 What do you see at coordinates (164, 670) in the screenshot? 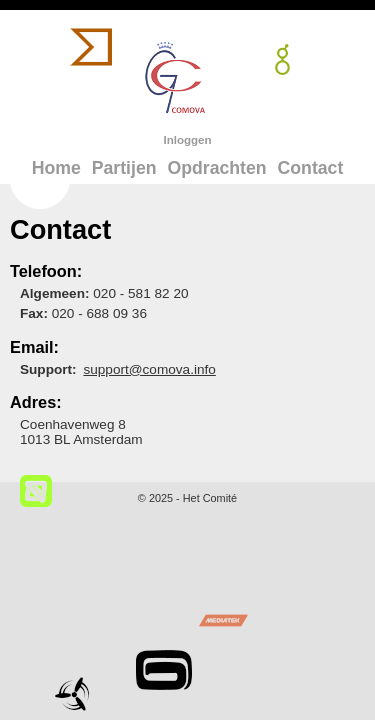
I see `open the Gameloft game launcher` at bounding box center [164, 670].